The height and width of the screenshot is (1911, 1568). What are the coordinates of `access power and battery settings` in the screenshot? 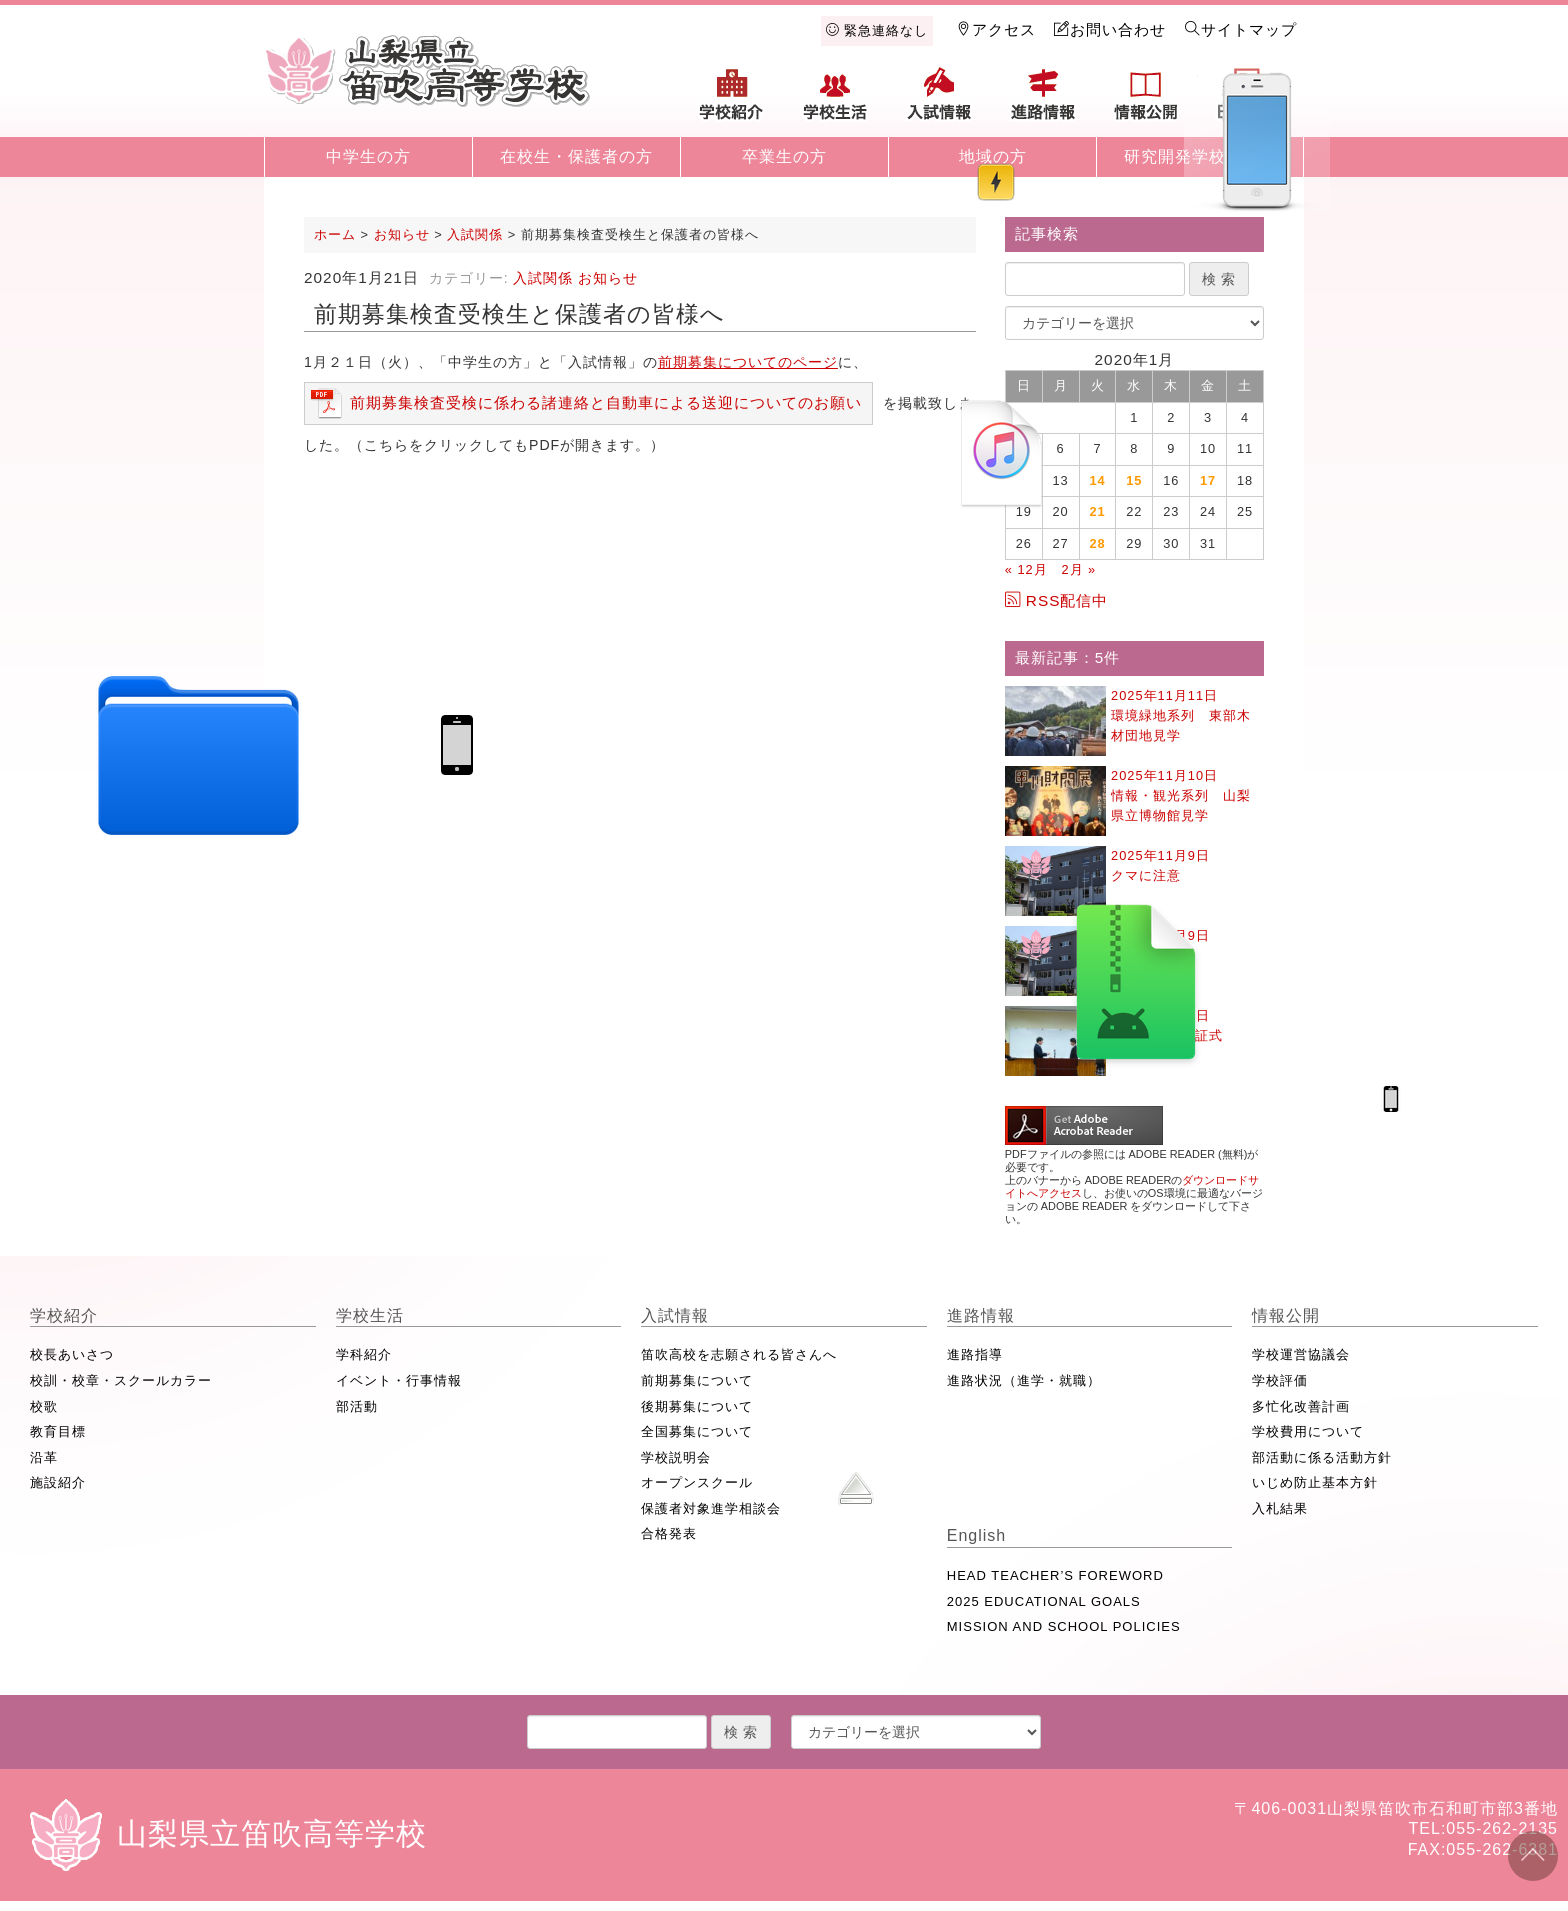 It's located at (996, 182).